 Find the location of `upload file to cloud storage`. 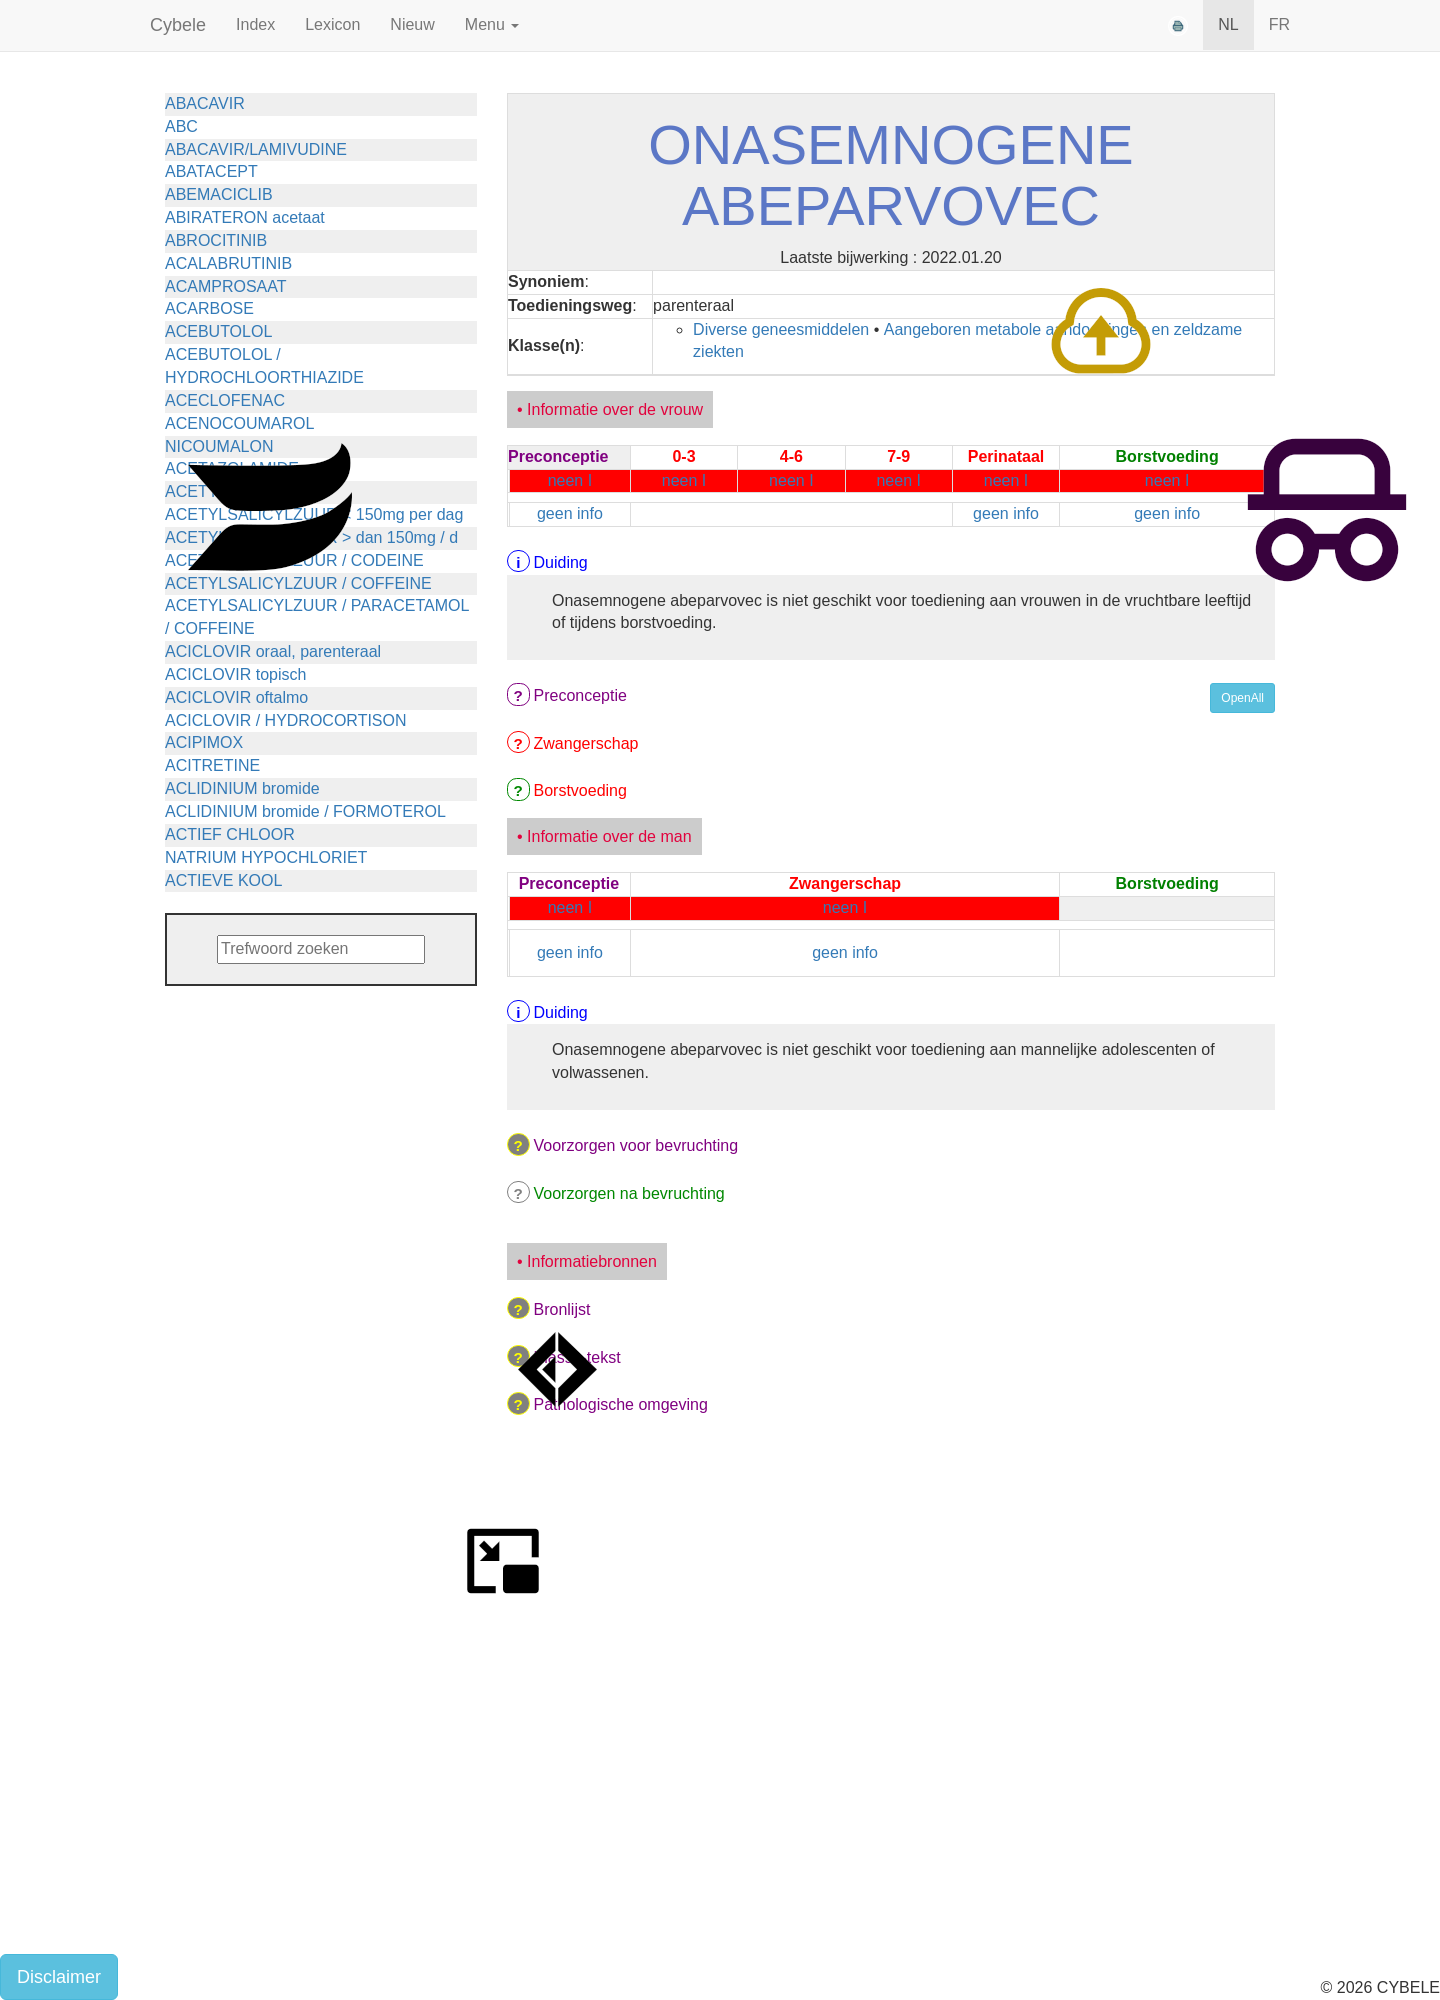

upload file to cloud storage is located at coordinates (1101, 333).